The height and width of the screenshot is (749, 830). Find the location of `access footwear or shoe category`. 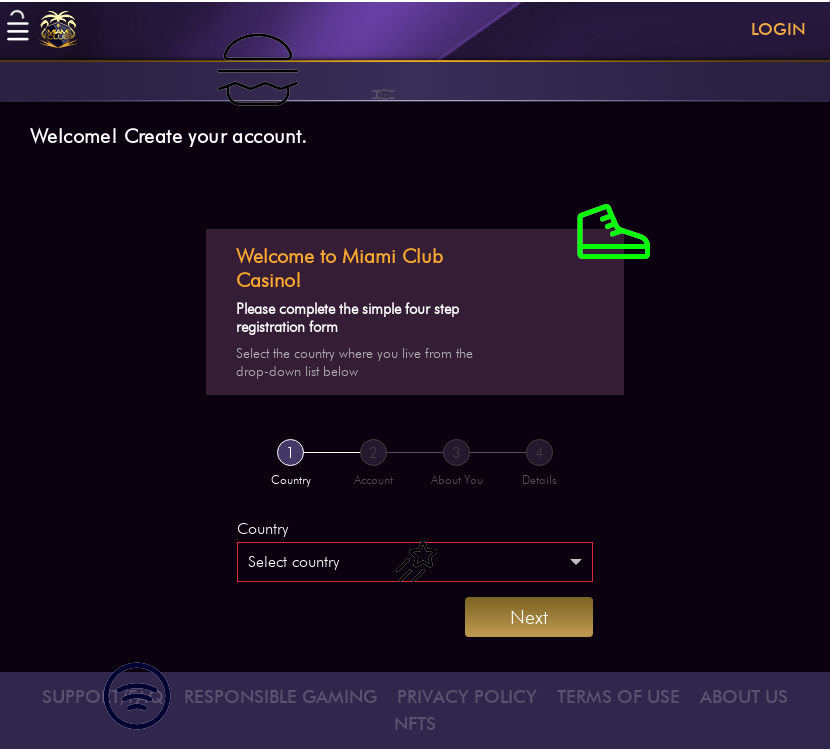

access footwear or shoe category is located at coordinates (610, 234).